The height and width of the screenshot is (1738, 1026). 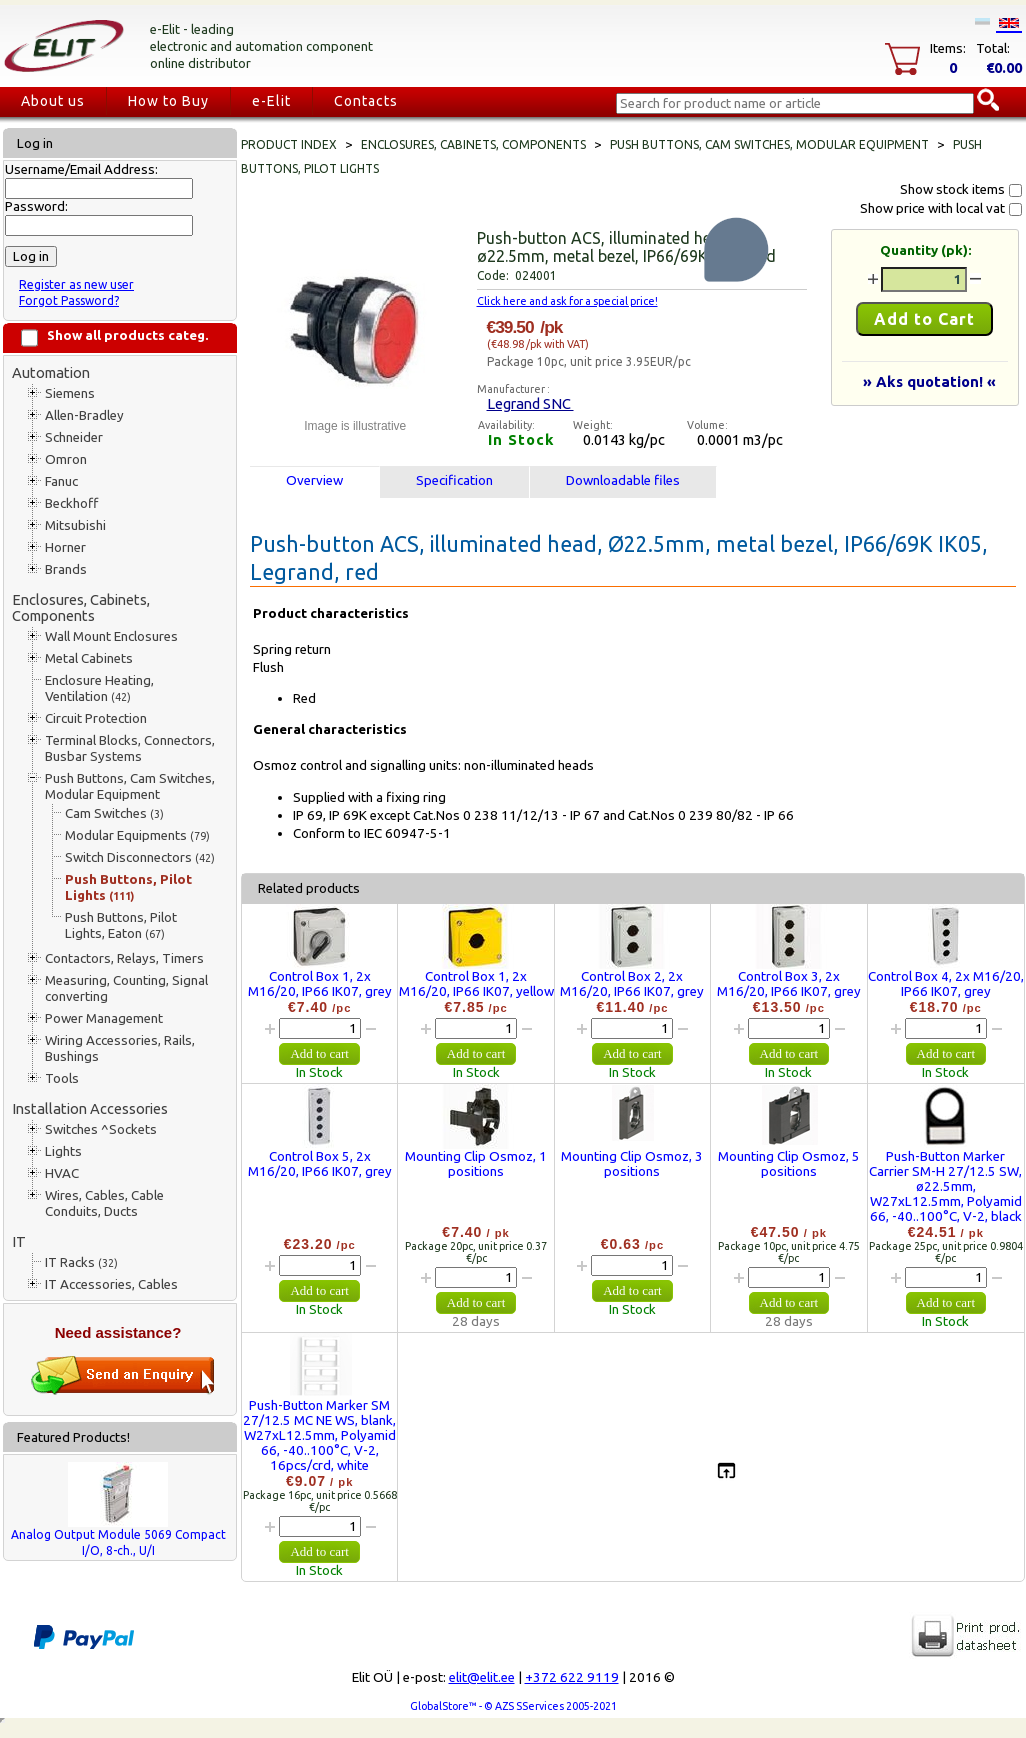 I want to click on open chat or messaging, so click(x=735, y=251).